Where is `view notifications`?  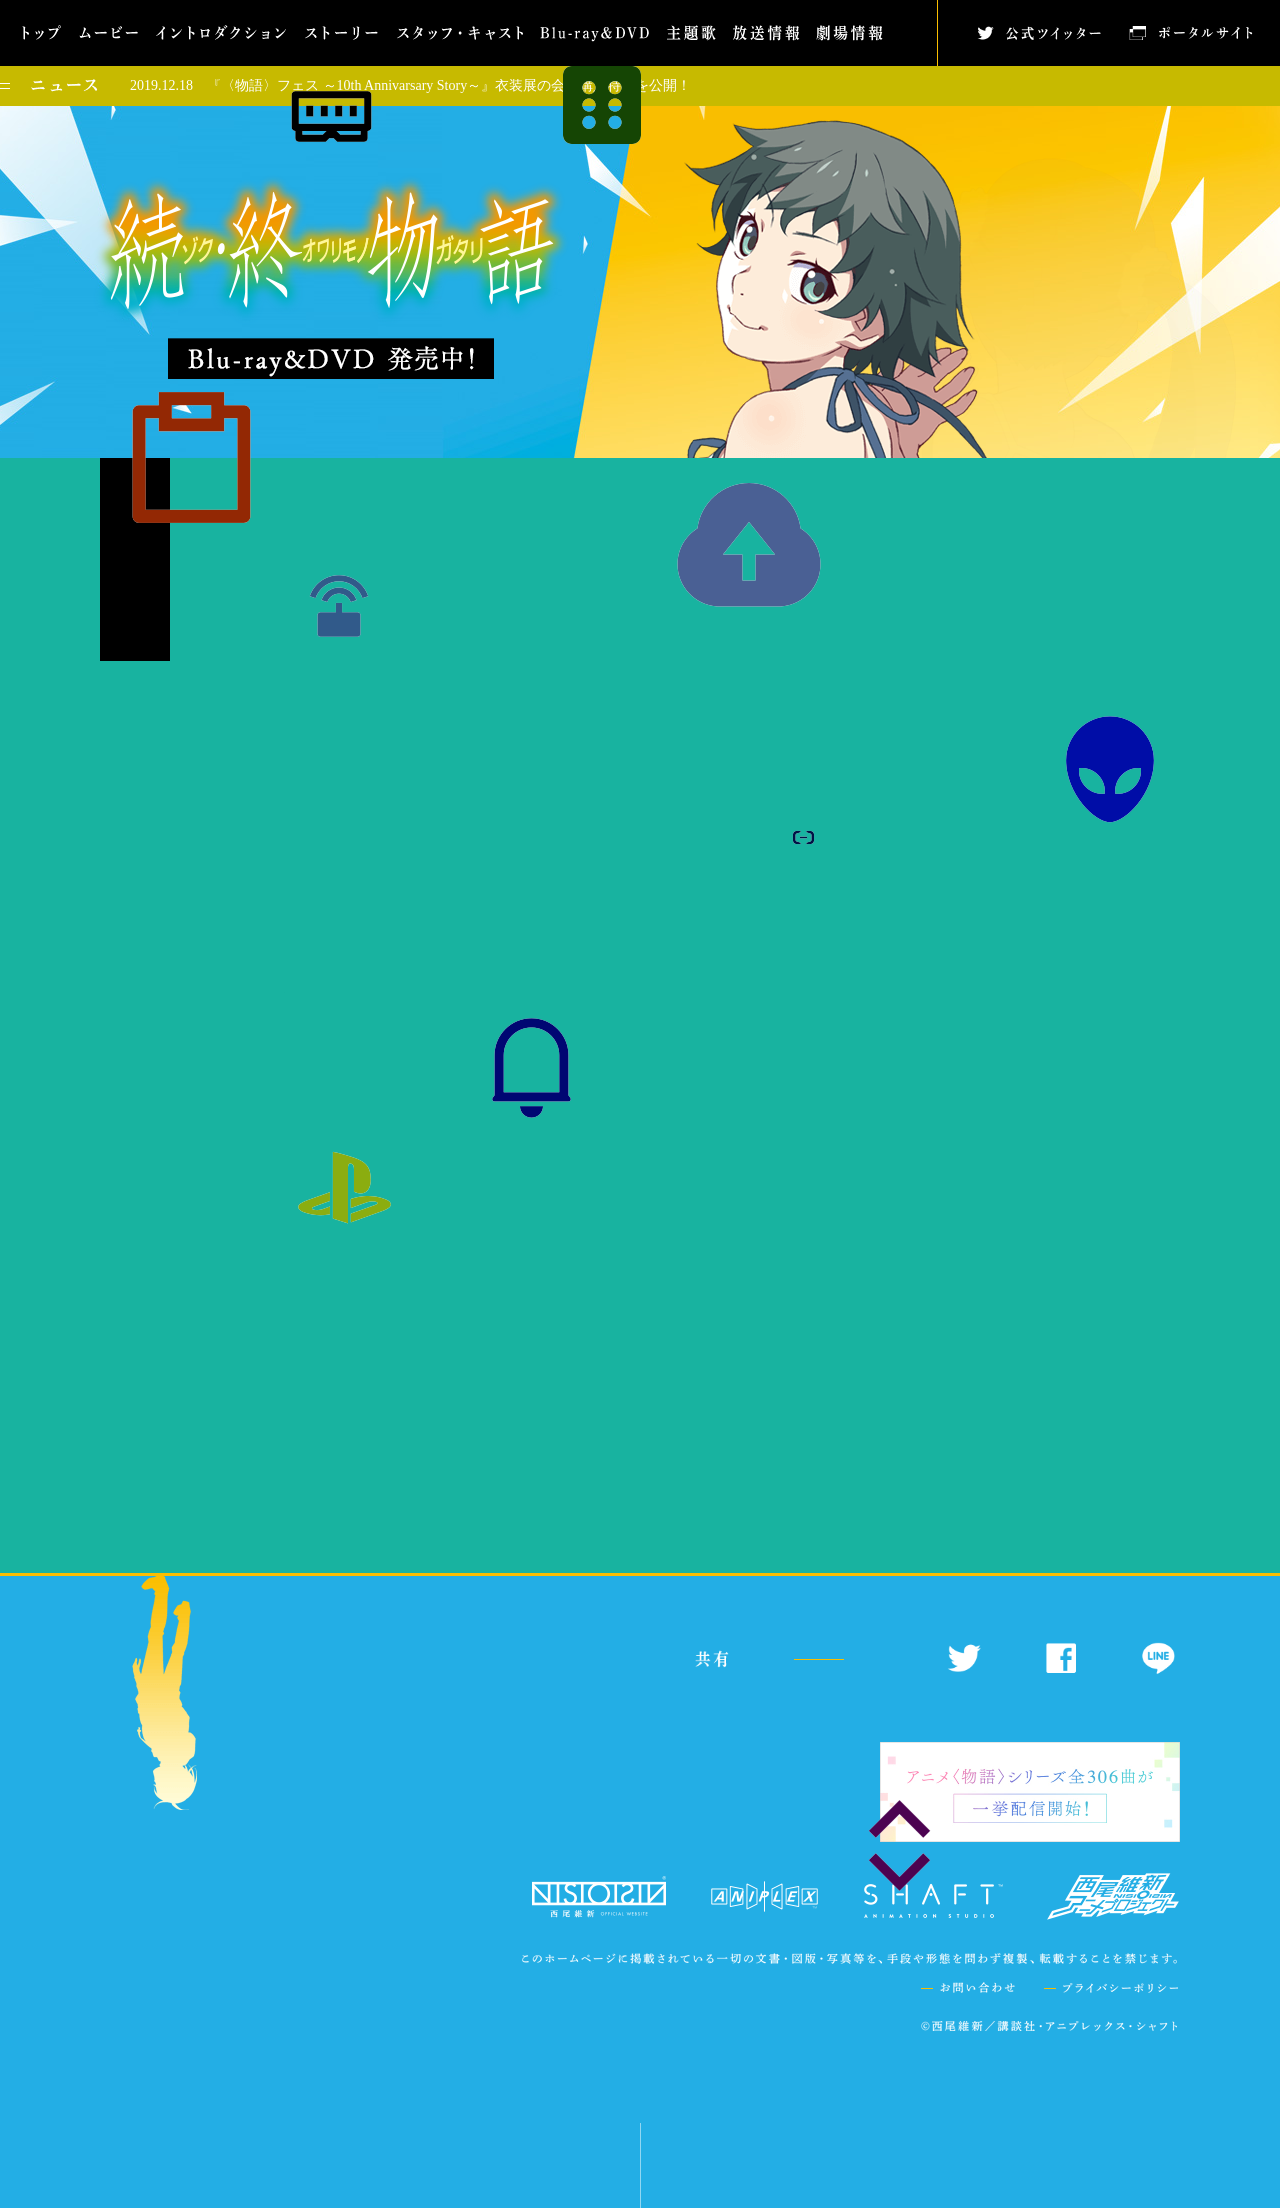
view notifications is located at coordinates (531, 1064).